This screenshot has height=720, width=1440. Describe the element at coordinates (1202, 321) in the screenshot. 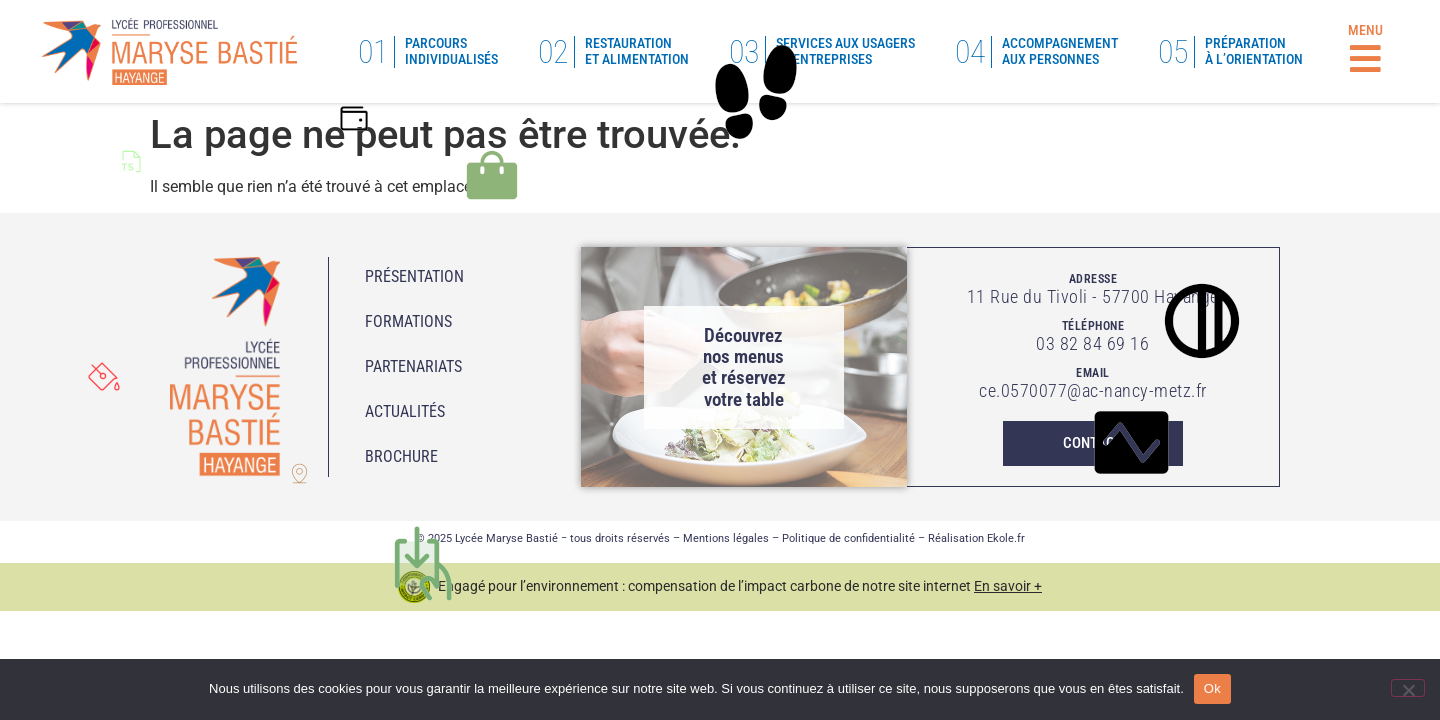

I see `toggle between light and dark mode` at that location.